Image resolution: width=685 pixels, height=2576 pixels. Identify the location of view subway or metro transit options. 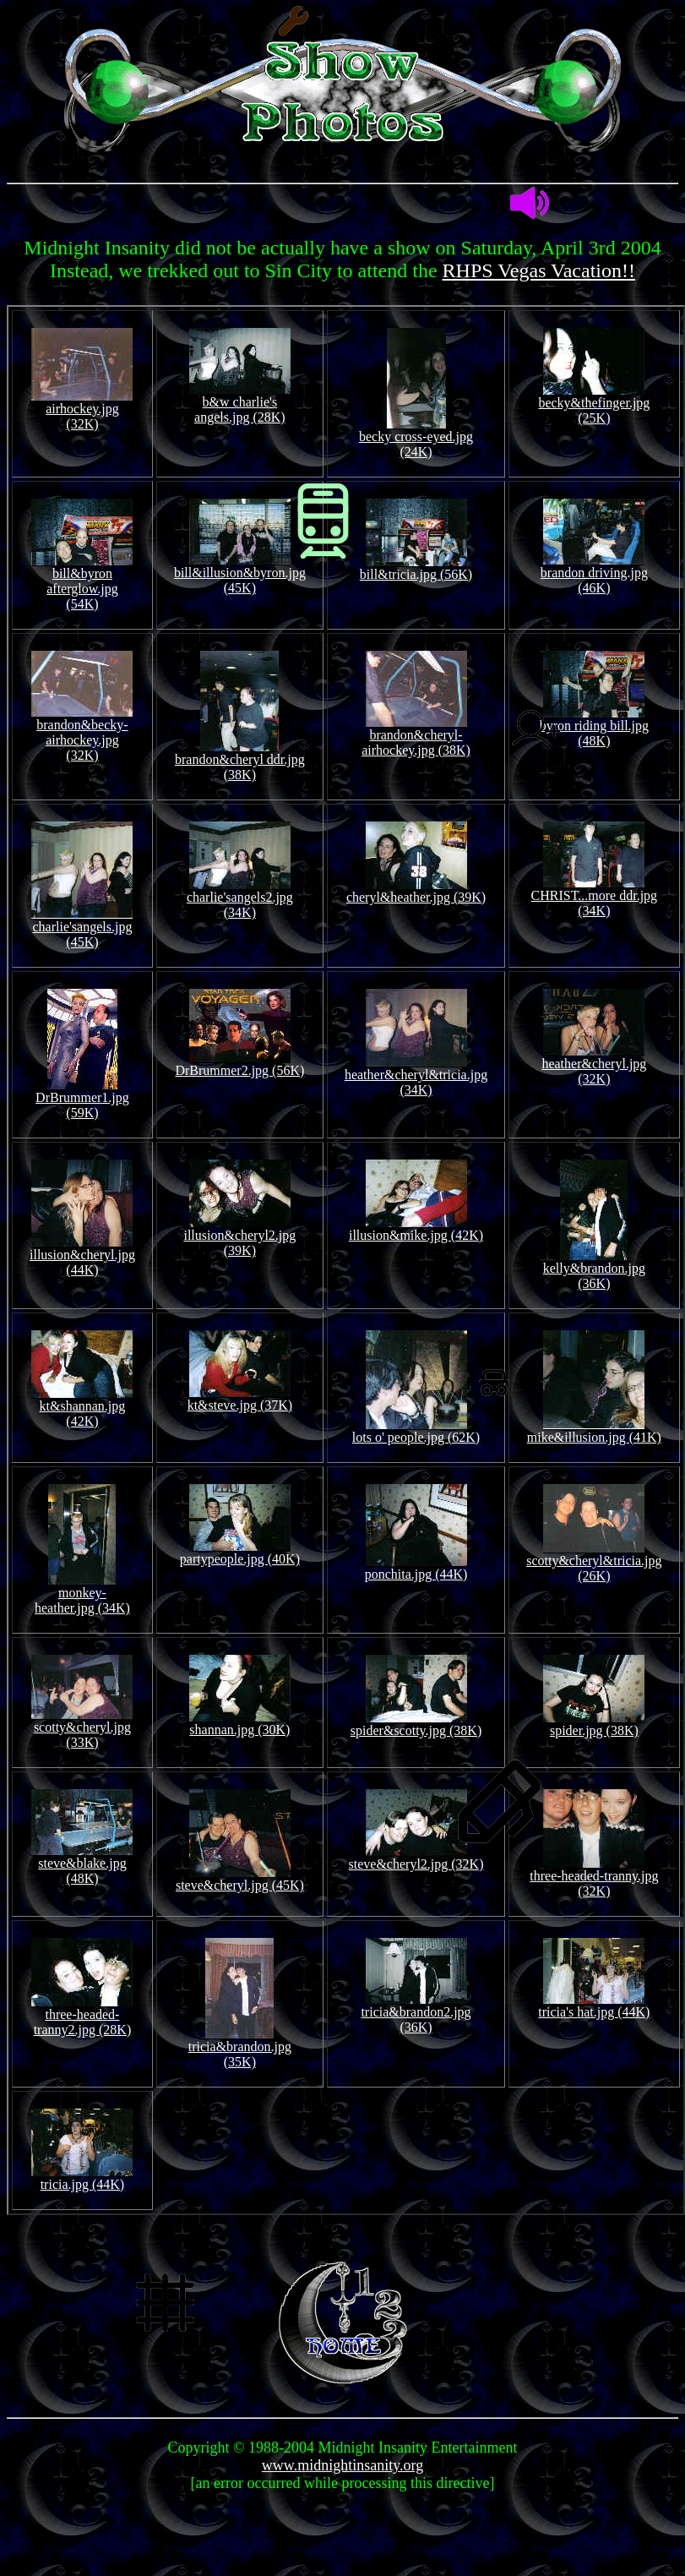
(323, 521).